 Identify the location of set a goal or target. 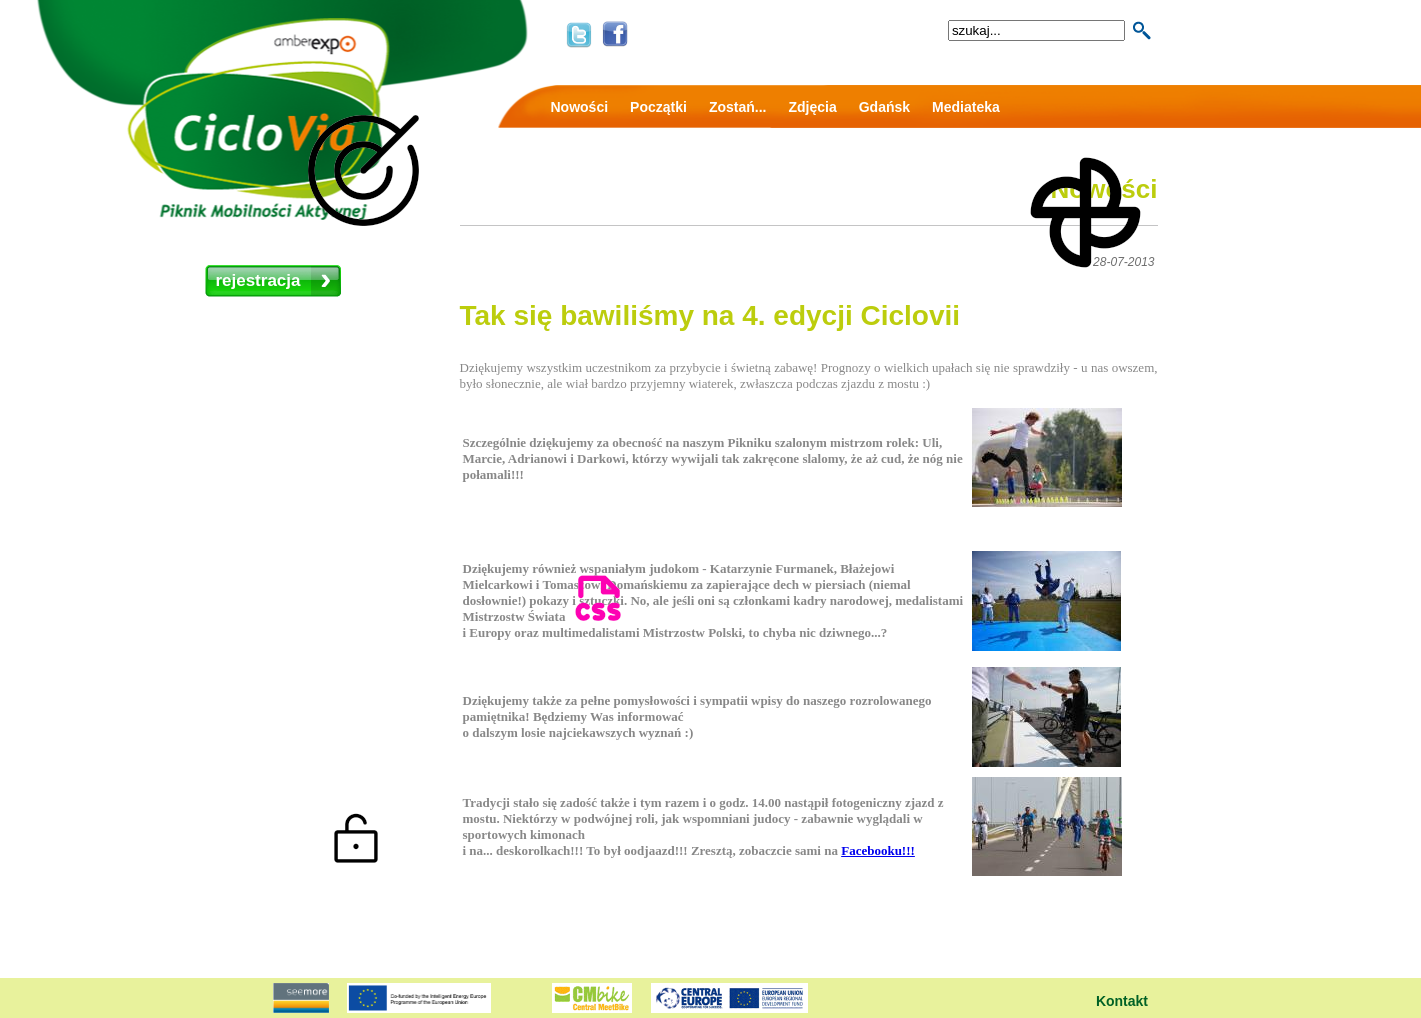
(363, 170).